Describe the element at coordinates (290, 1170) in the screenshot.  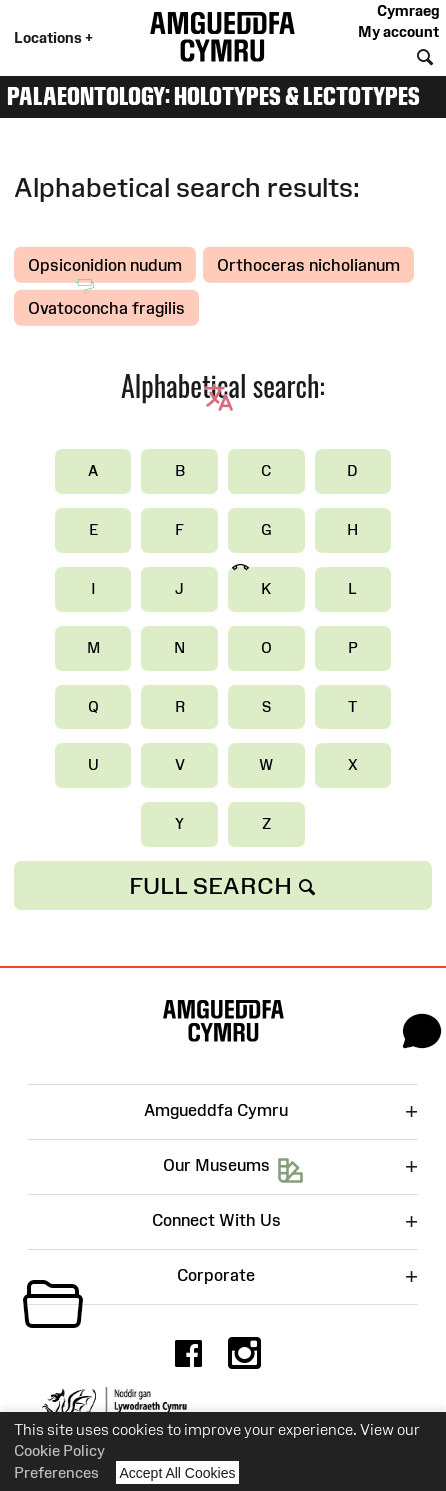
I see `access color palette or theme settings` at that location.